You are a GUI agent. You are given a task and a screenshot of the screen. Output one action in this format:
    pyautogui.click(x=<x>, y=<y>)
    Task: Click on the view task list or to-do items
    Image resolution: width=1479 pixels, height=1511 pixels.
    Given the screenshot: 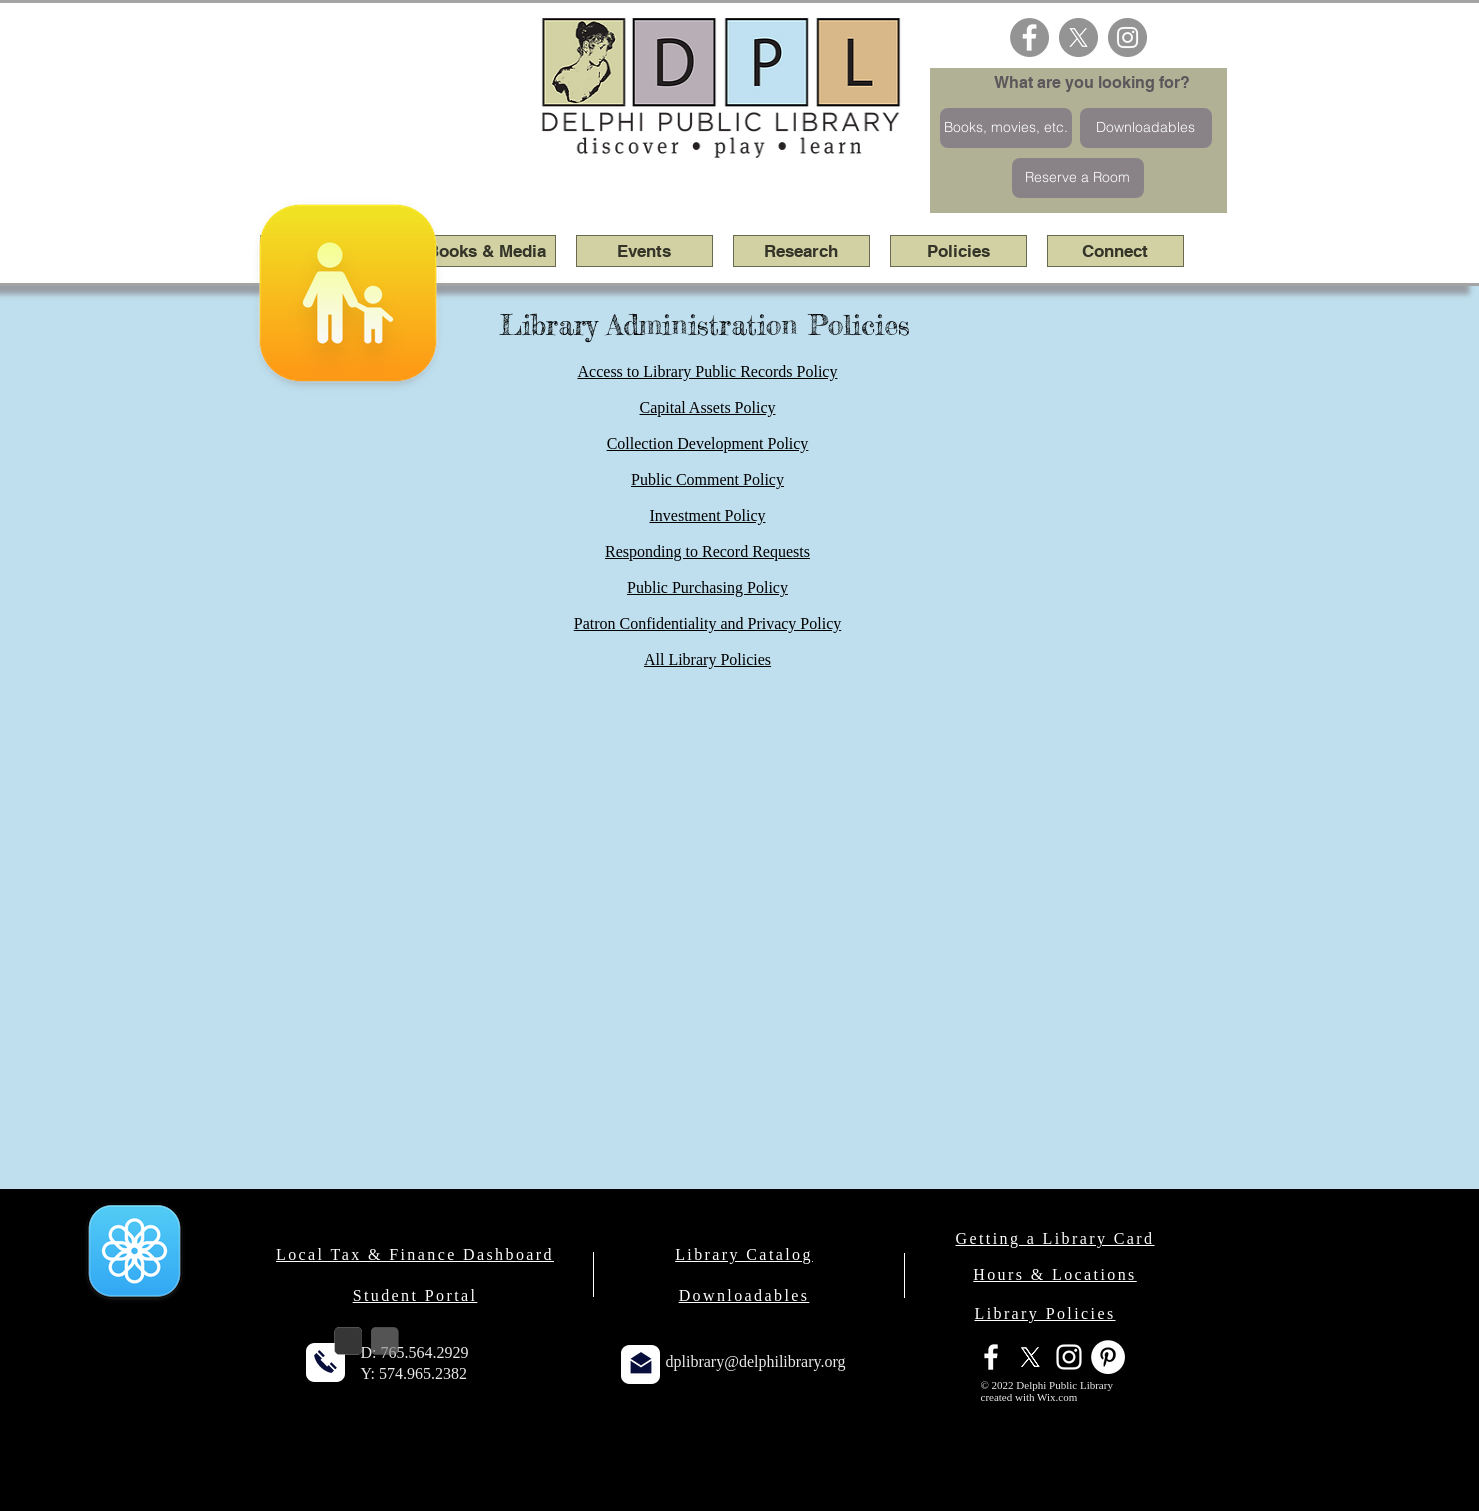 What is the action you would take?
    pyautogui.click(x=366, y=1345)
    